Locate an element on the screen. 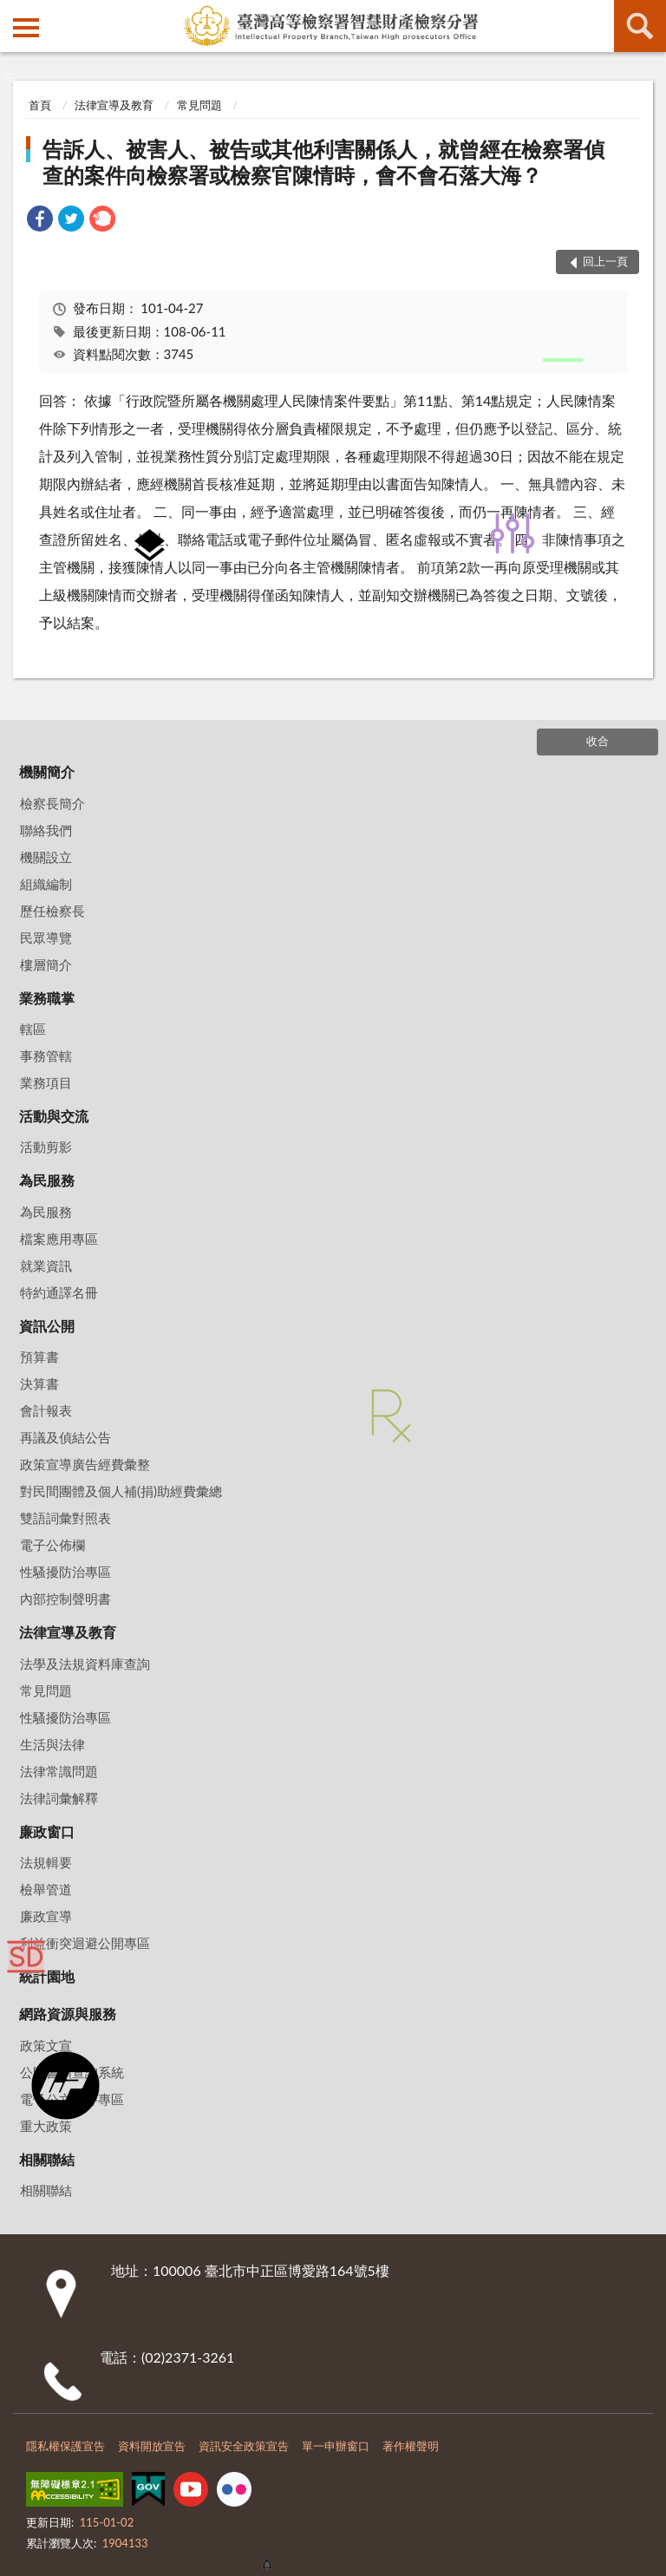  view notifications is located at coordinates (267, 2565).